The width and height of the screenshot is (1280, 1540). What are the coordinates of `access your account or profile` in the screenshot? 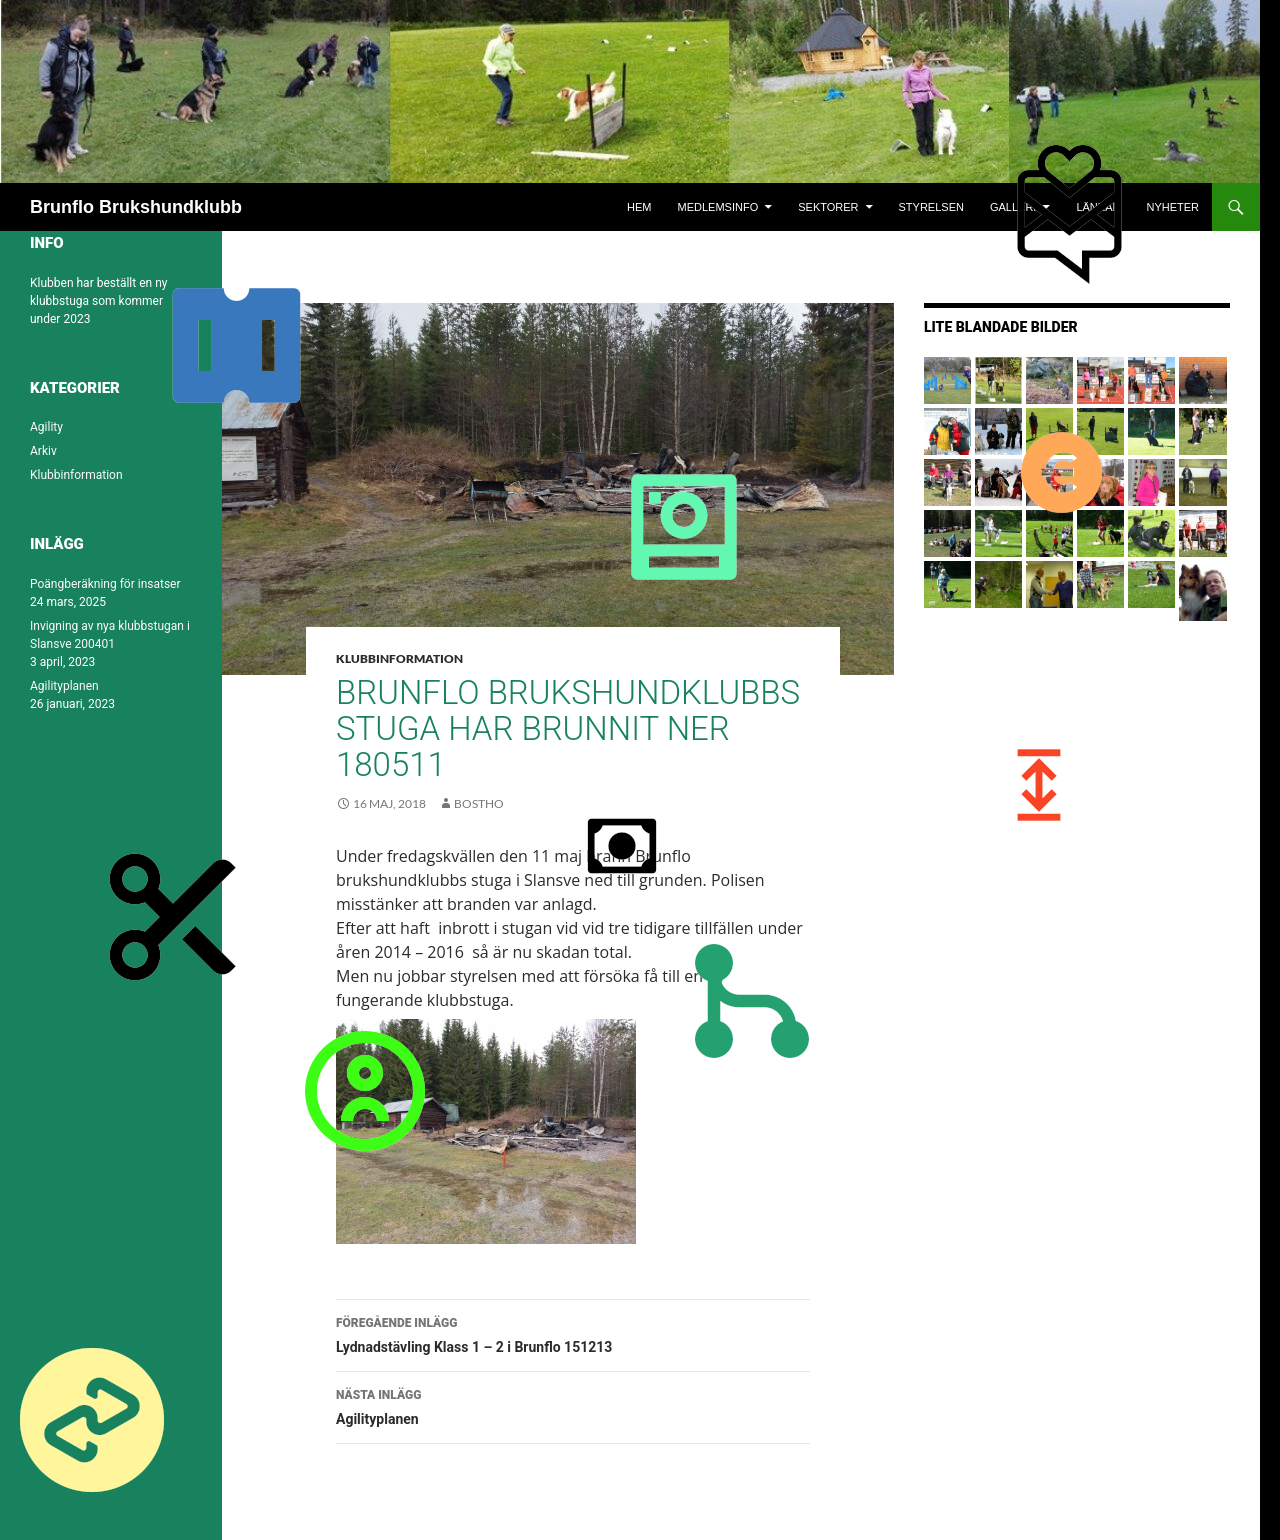 It's located at (365, 1091).